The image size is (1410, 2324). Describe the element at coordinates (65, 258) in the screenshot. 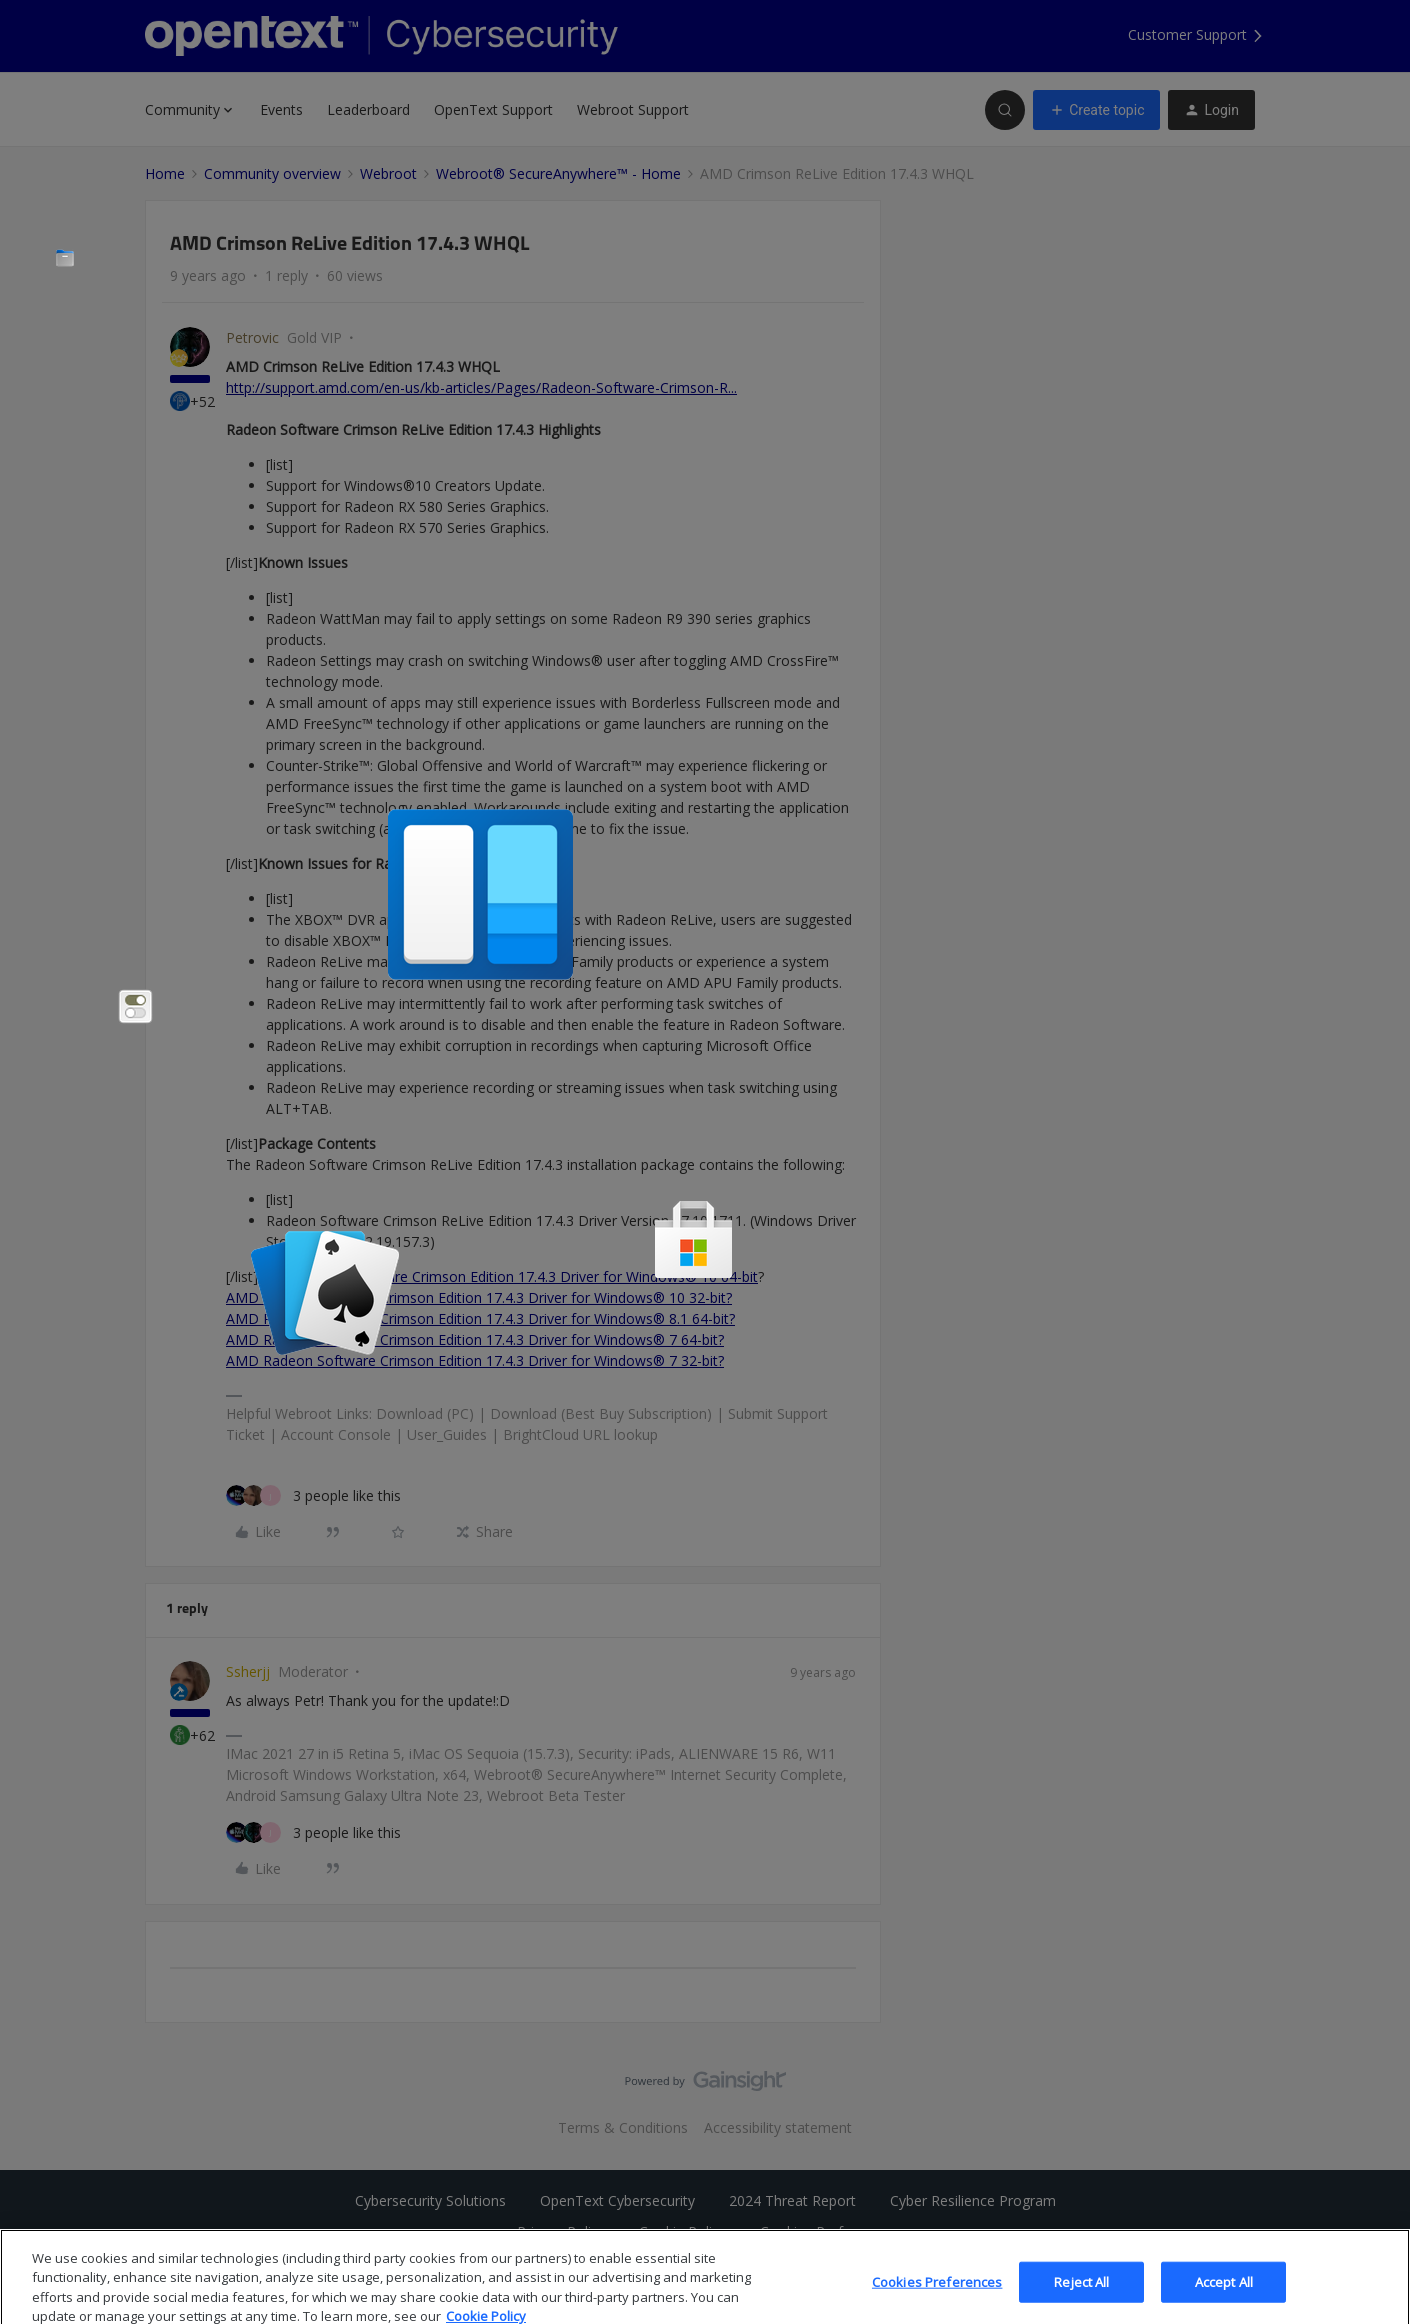

I see `open the files app` at that location.